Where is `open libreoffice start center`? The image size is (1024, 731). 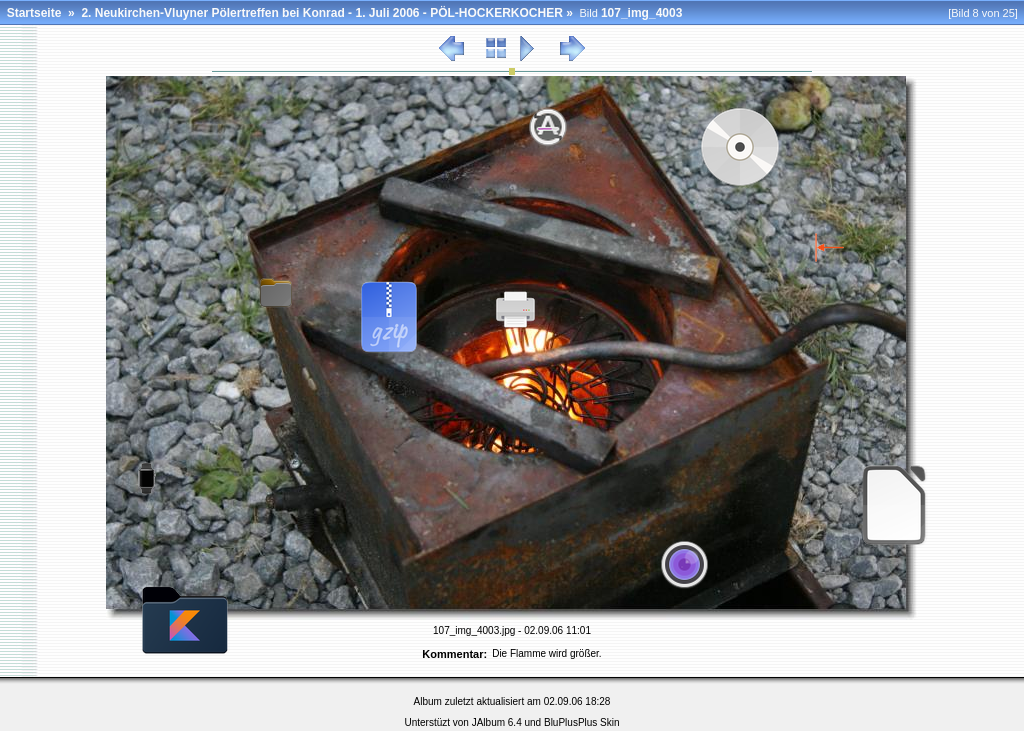 open libreoffice start center is located at coordinates (894, 505).